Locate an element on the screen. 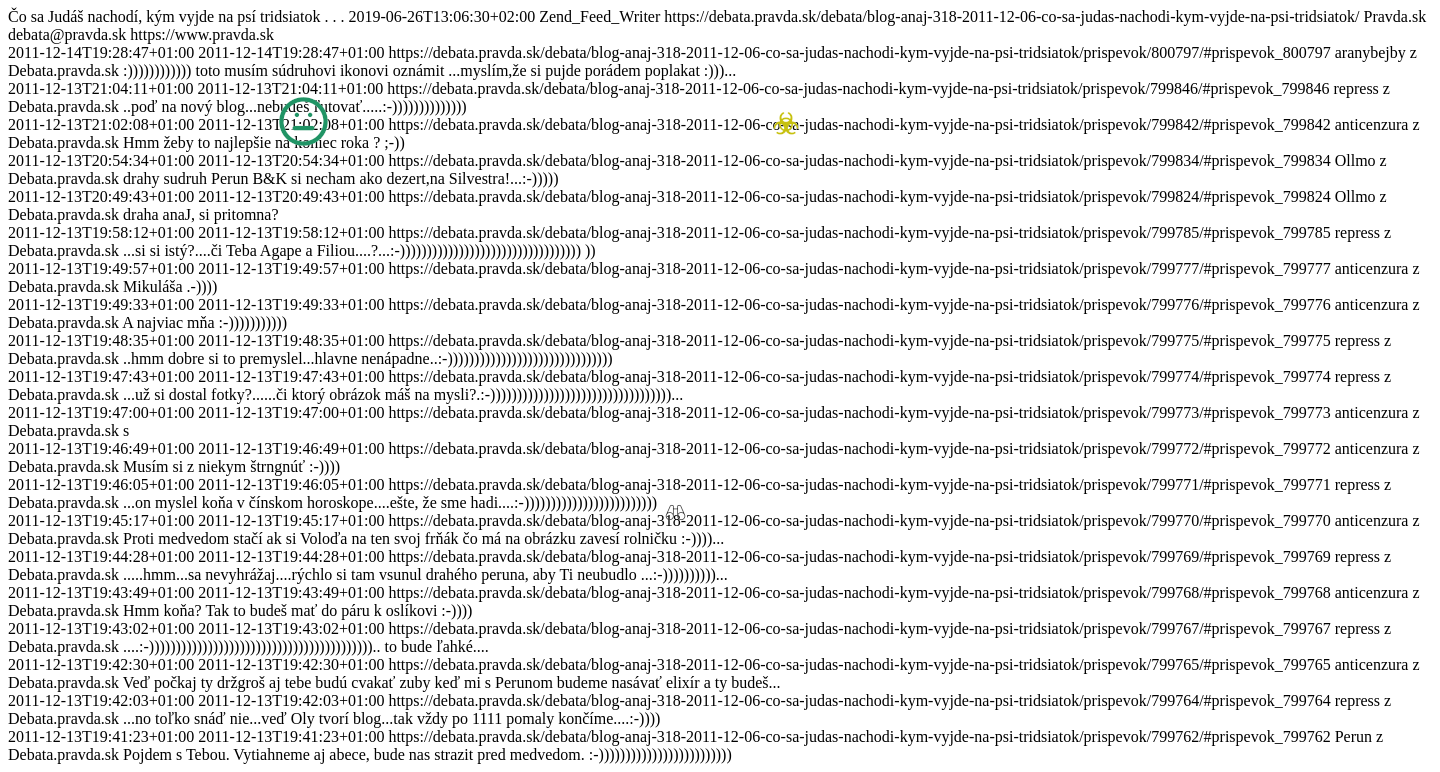  indicates hazardous or dangerous content warning is located at coordinates (786, 124).